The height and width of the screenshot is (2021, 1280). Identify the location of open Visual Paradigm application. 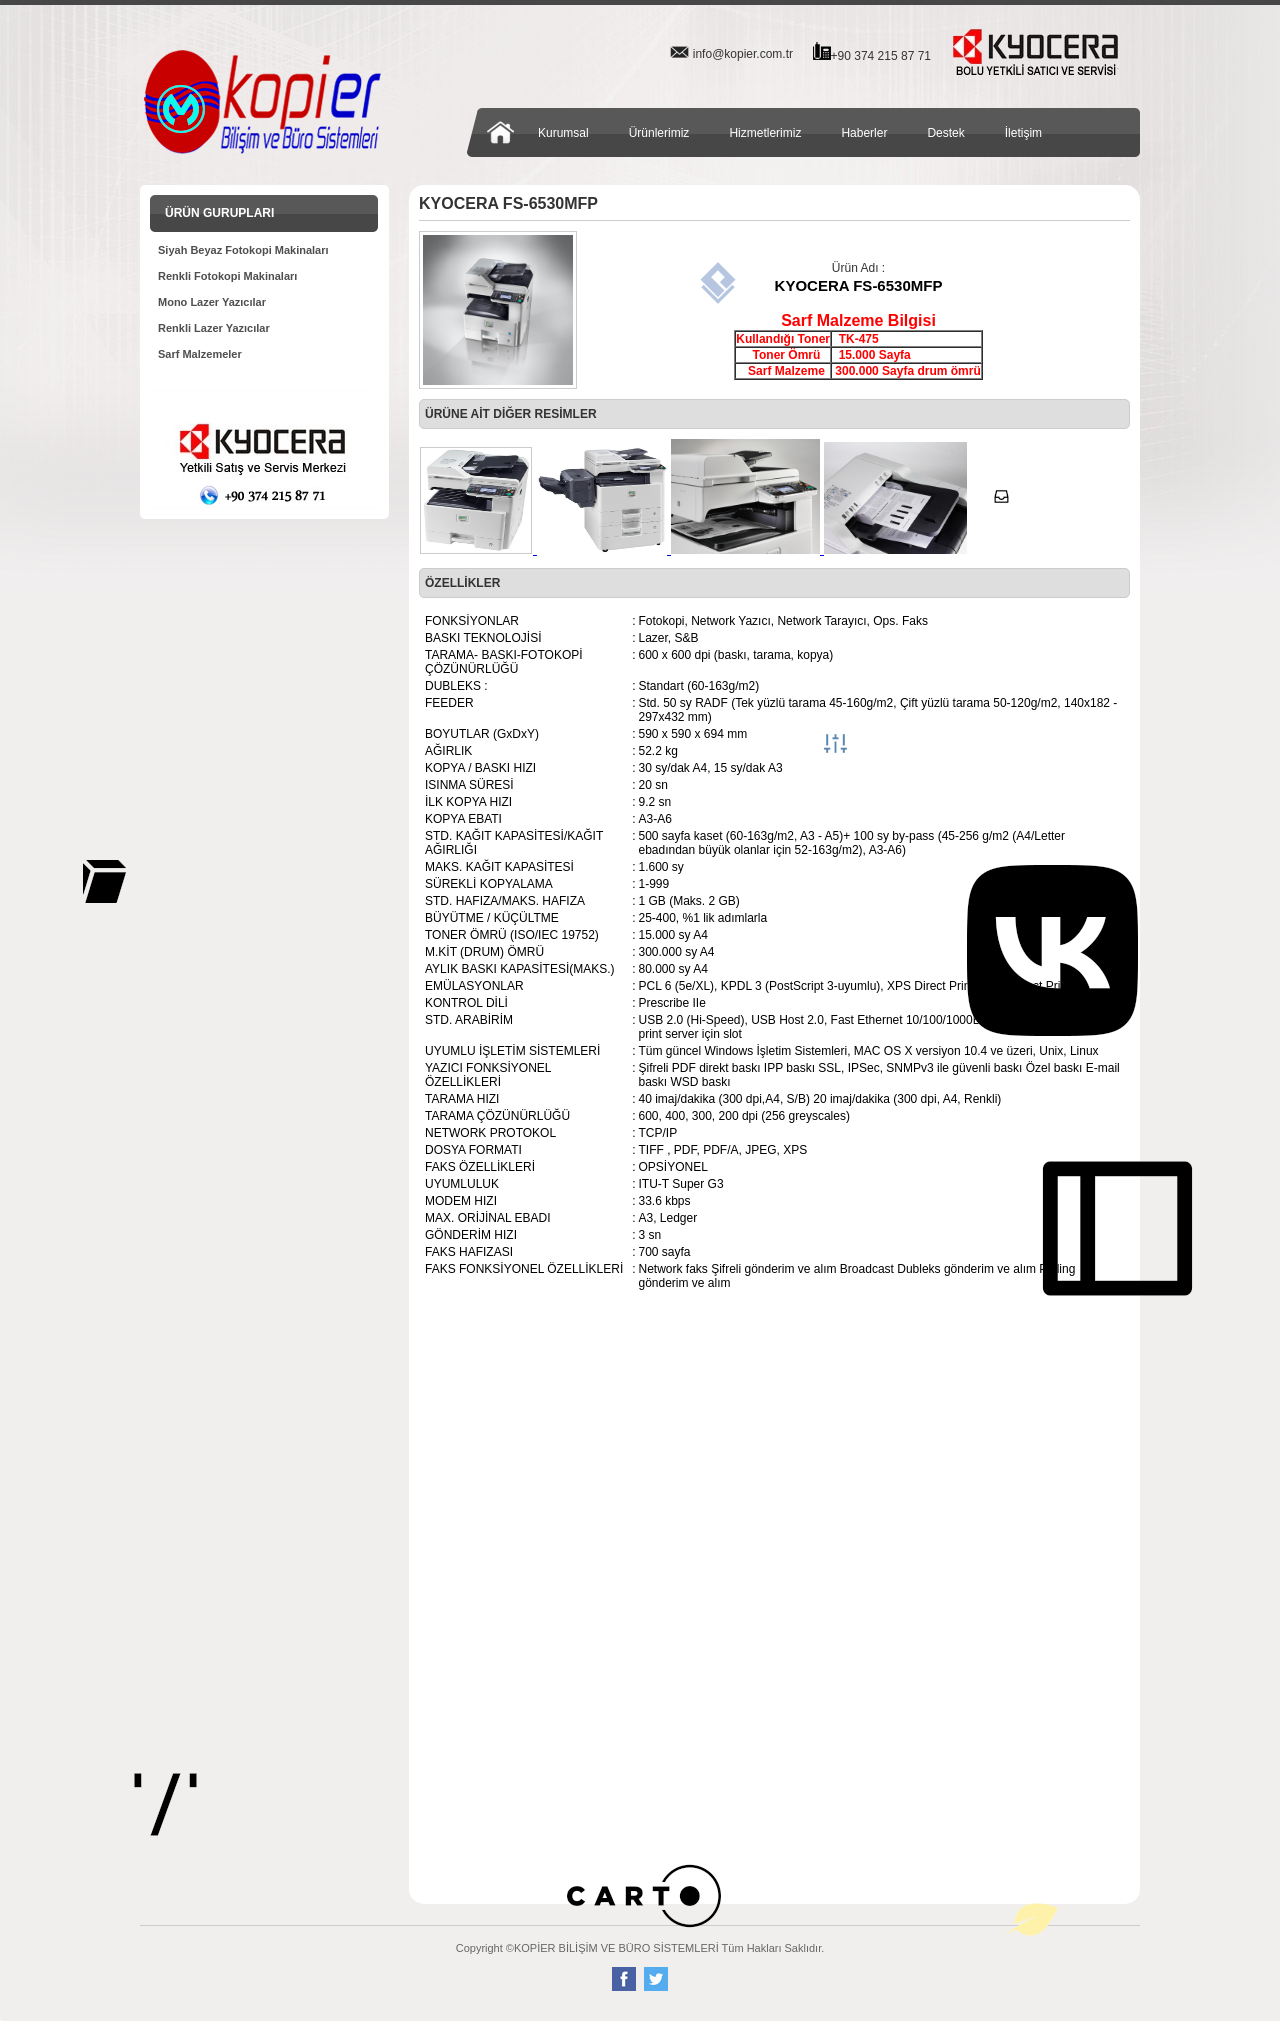
(718, 283).